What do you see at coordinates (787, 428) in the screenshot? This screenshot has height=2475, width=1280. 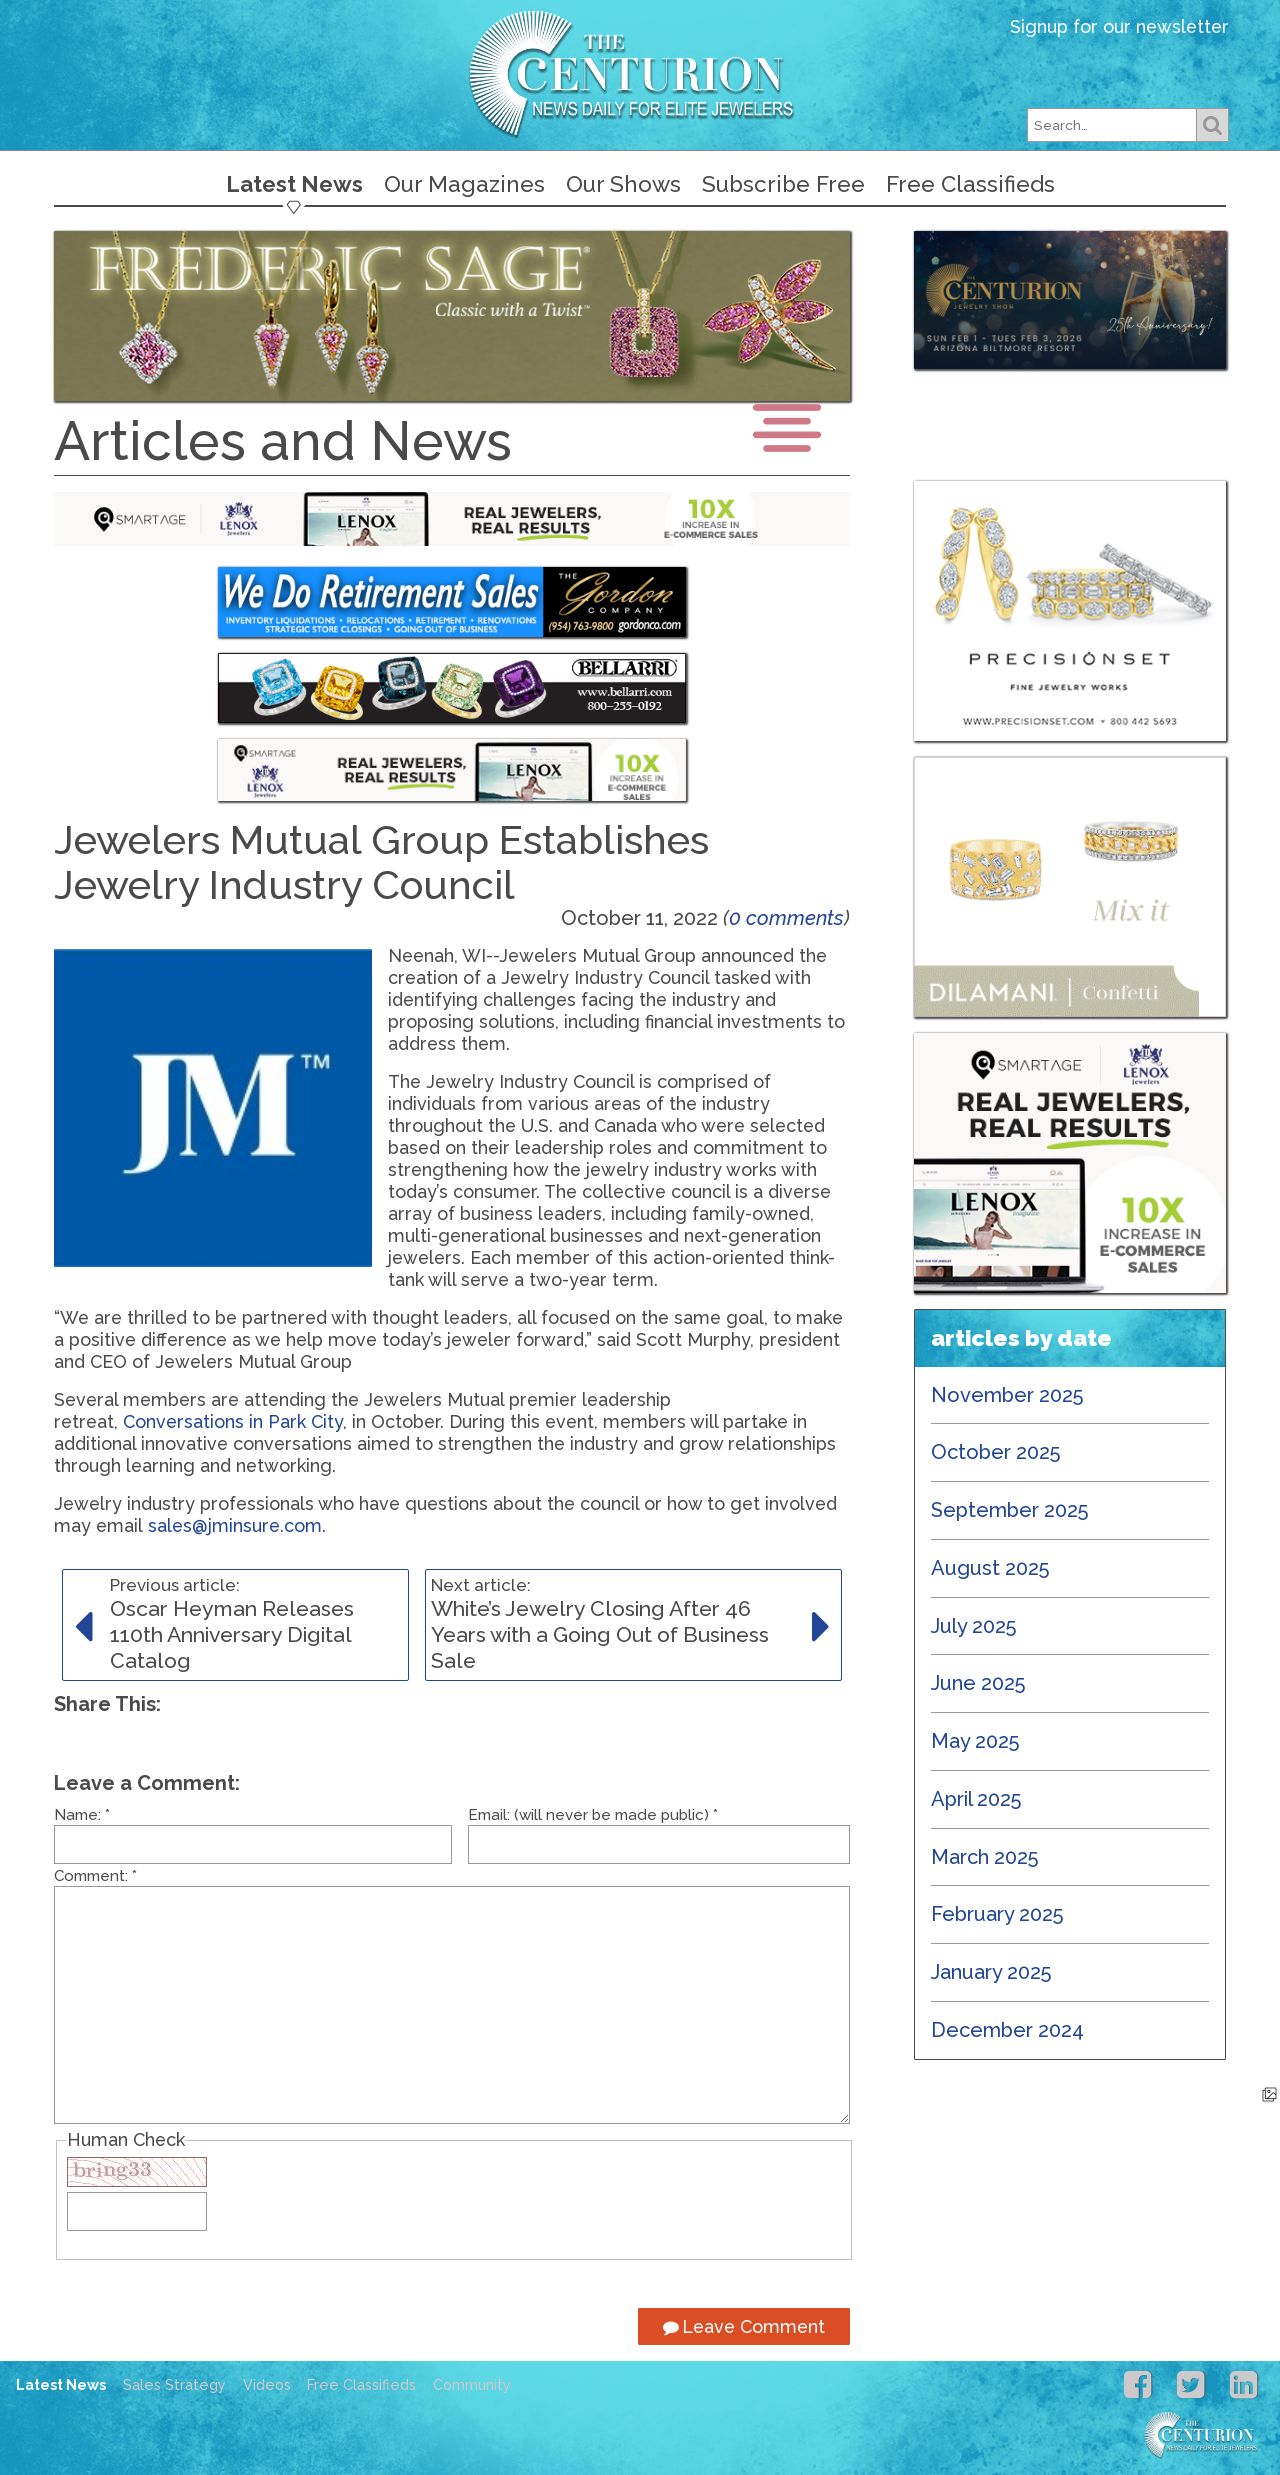 I see `center-align text or content` at bounding box center [787, 428].